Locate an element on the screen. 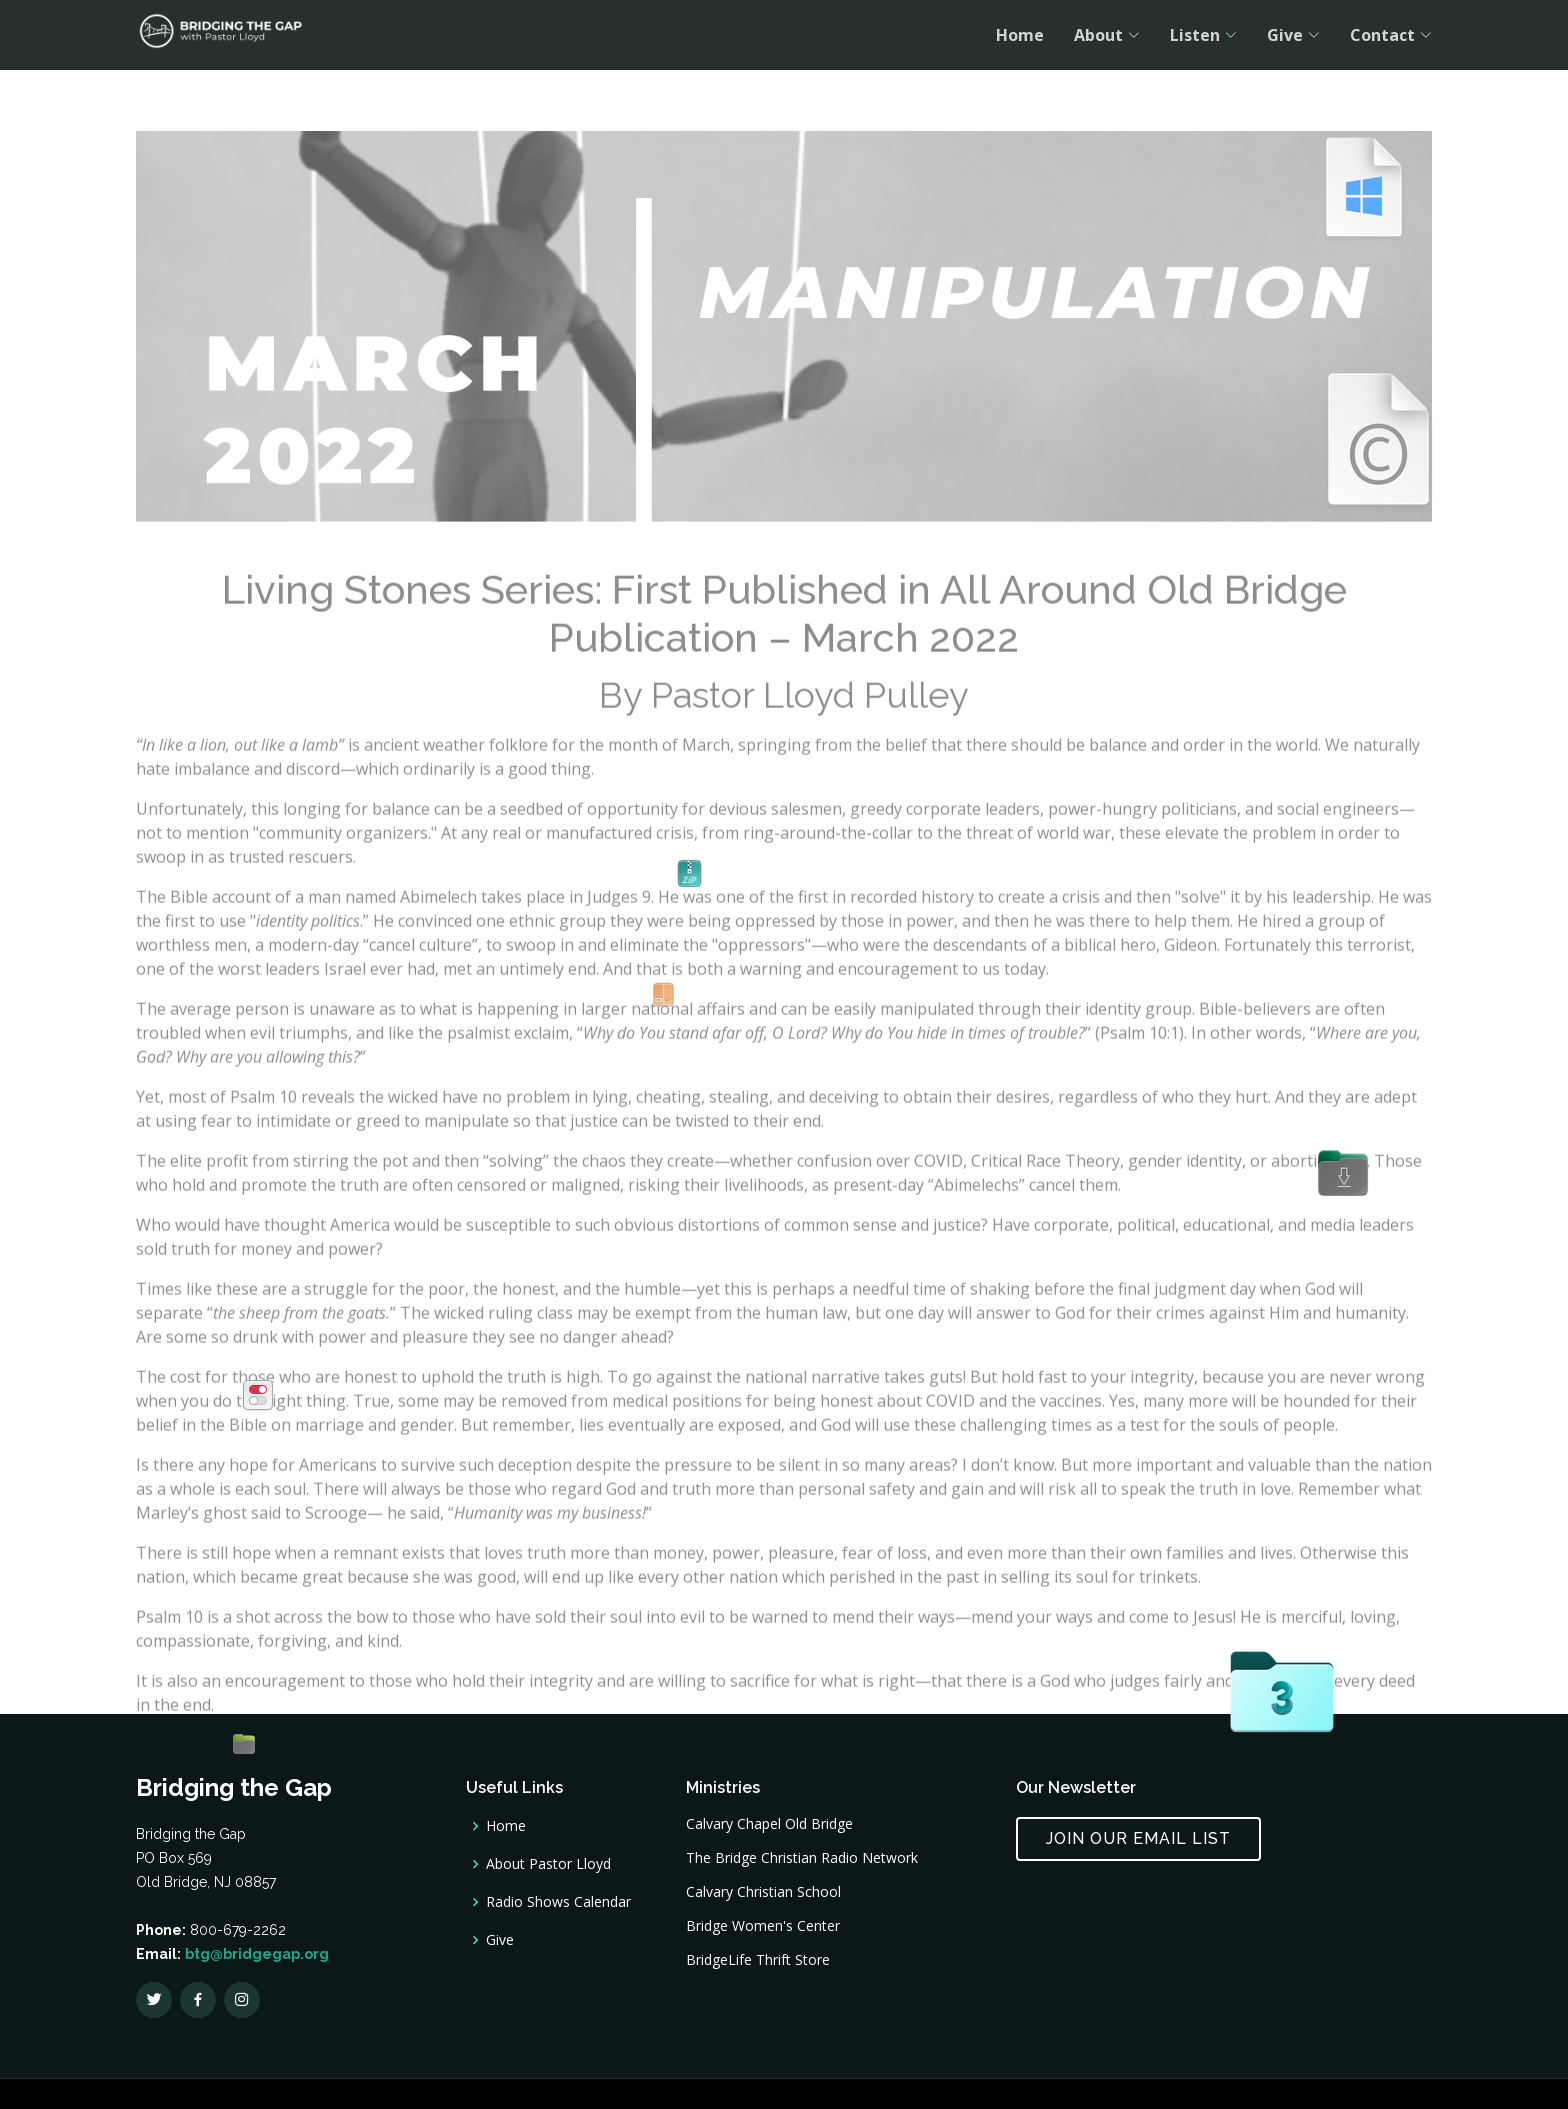  a windows executable or application file is located at coordinates (1364, 189).